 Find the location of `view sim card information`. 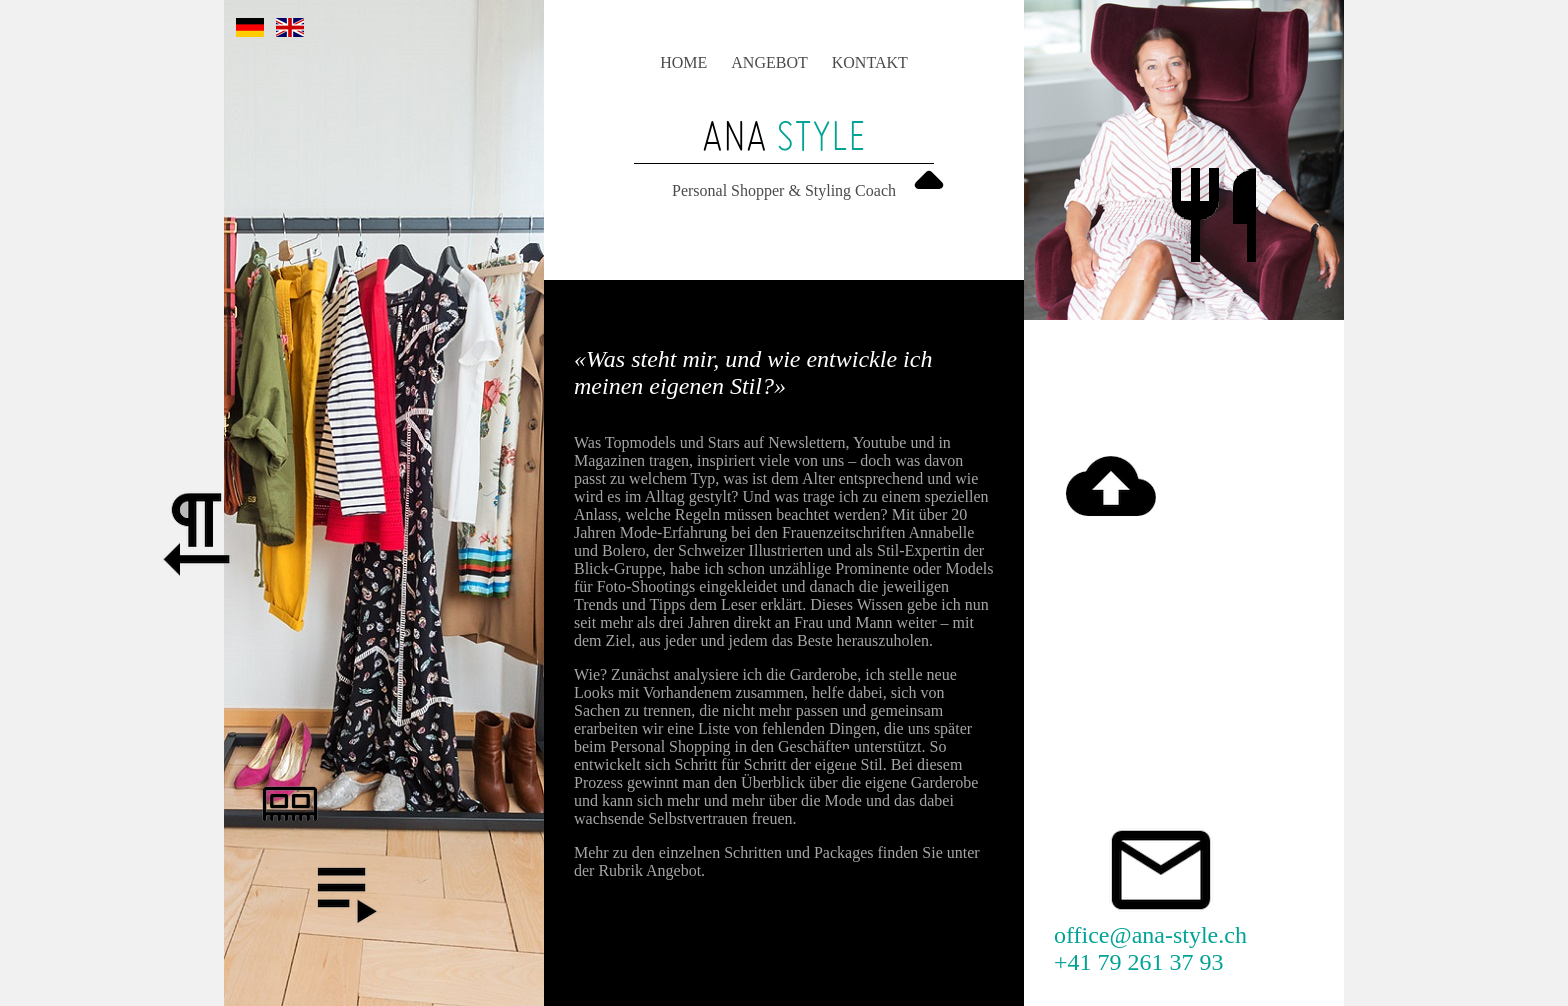

view sim card information is located at coordinates (846, 756).